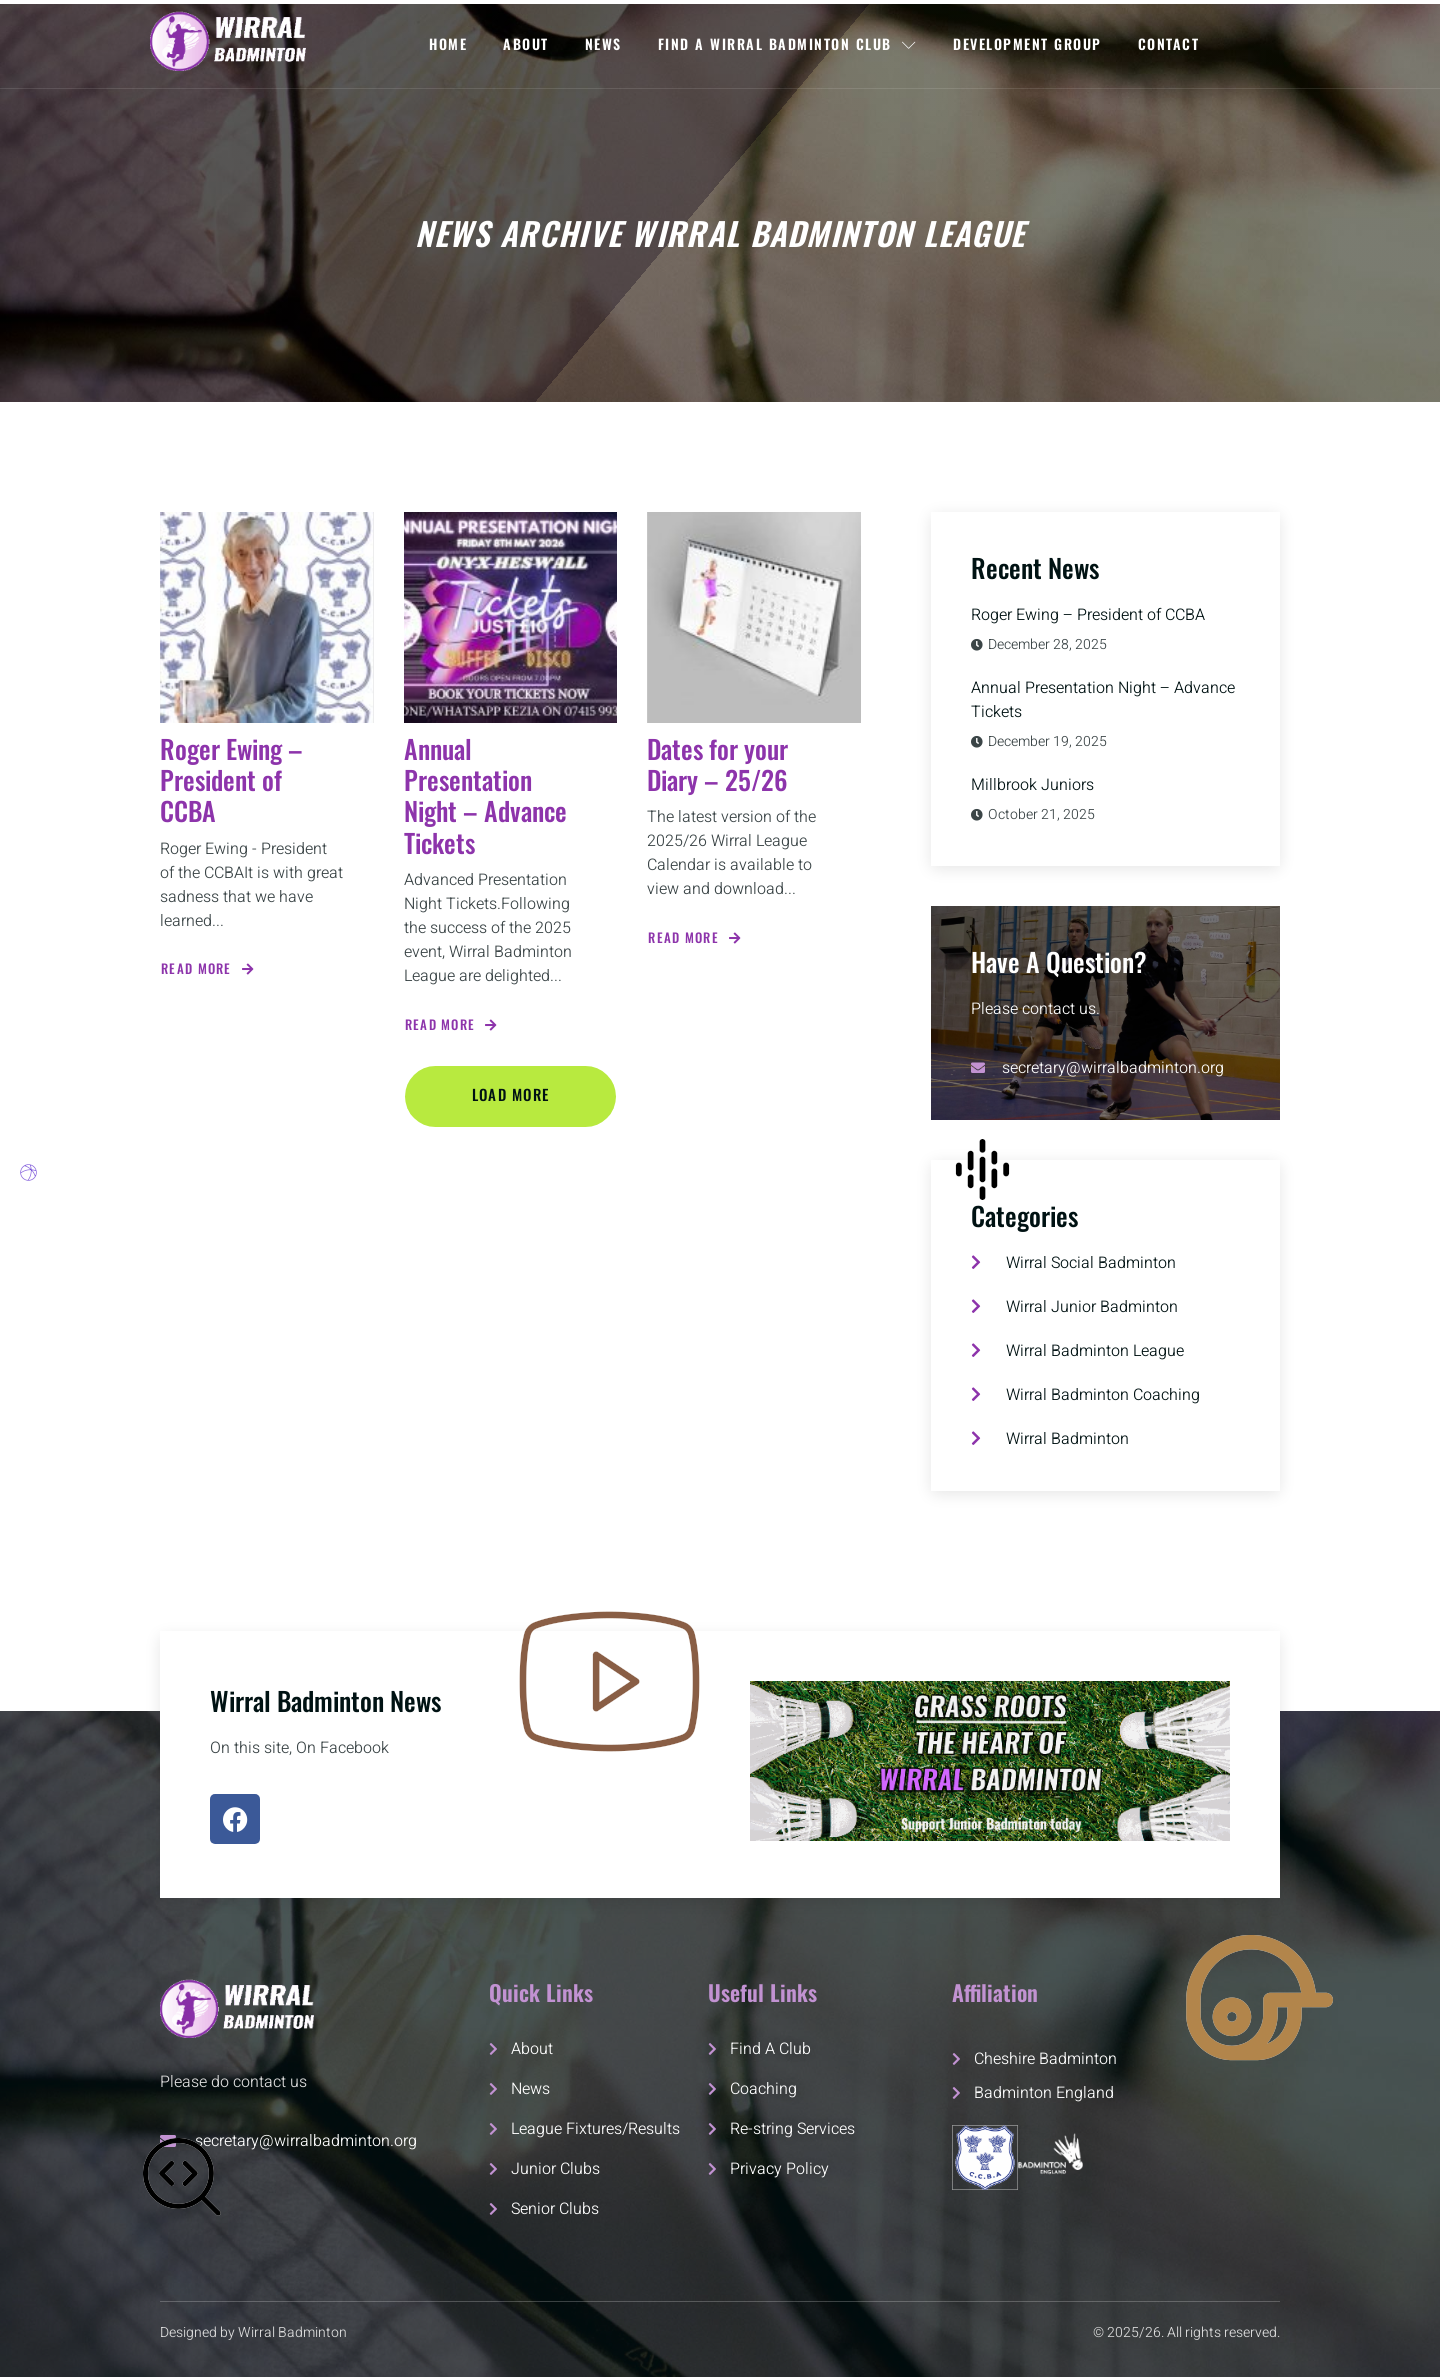  I want to click on access baseball or sports-related content, so click(1256, 2000).